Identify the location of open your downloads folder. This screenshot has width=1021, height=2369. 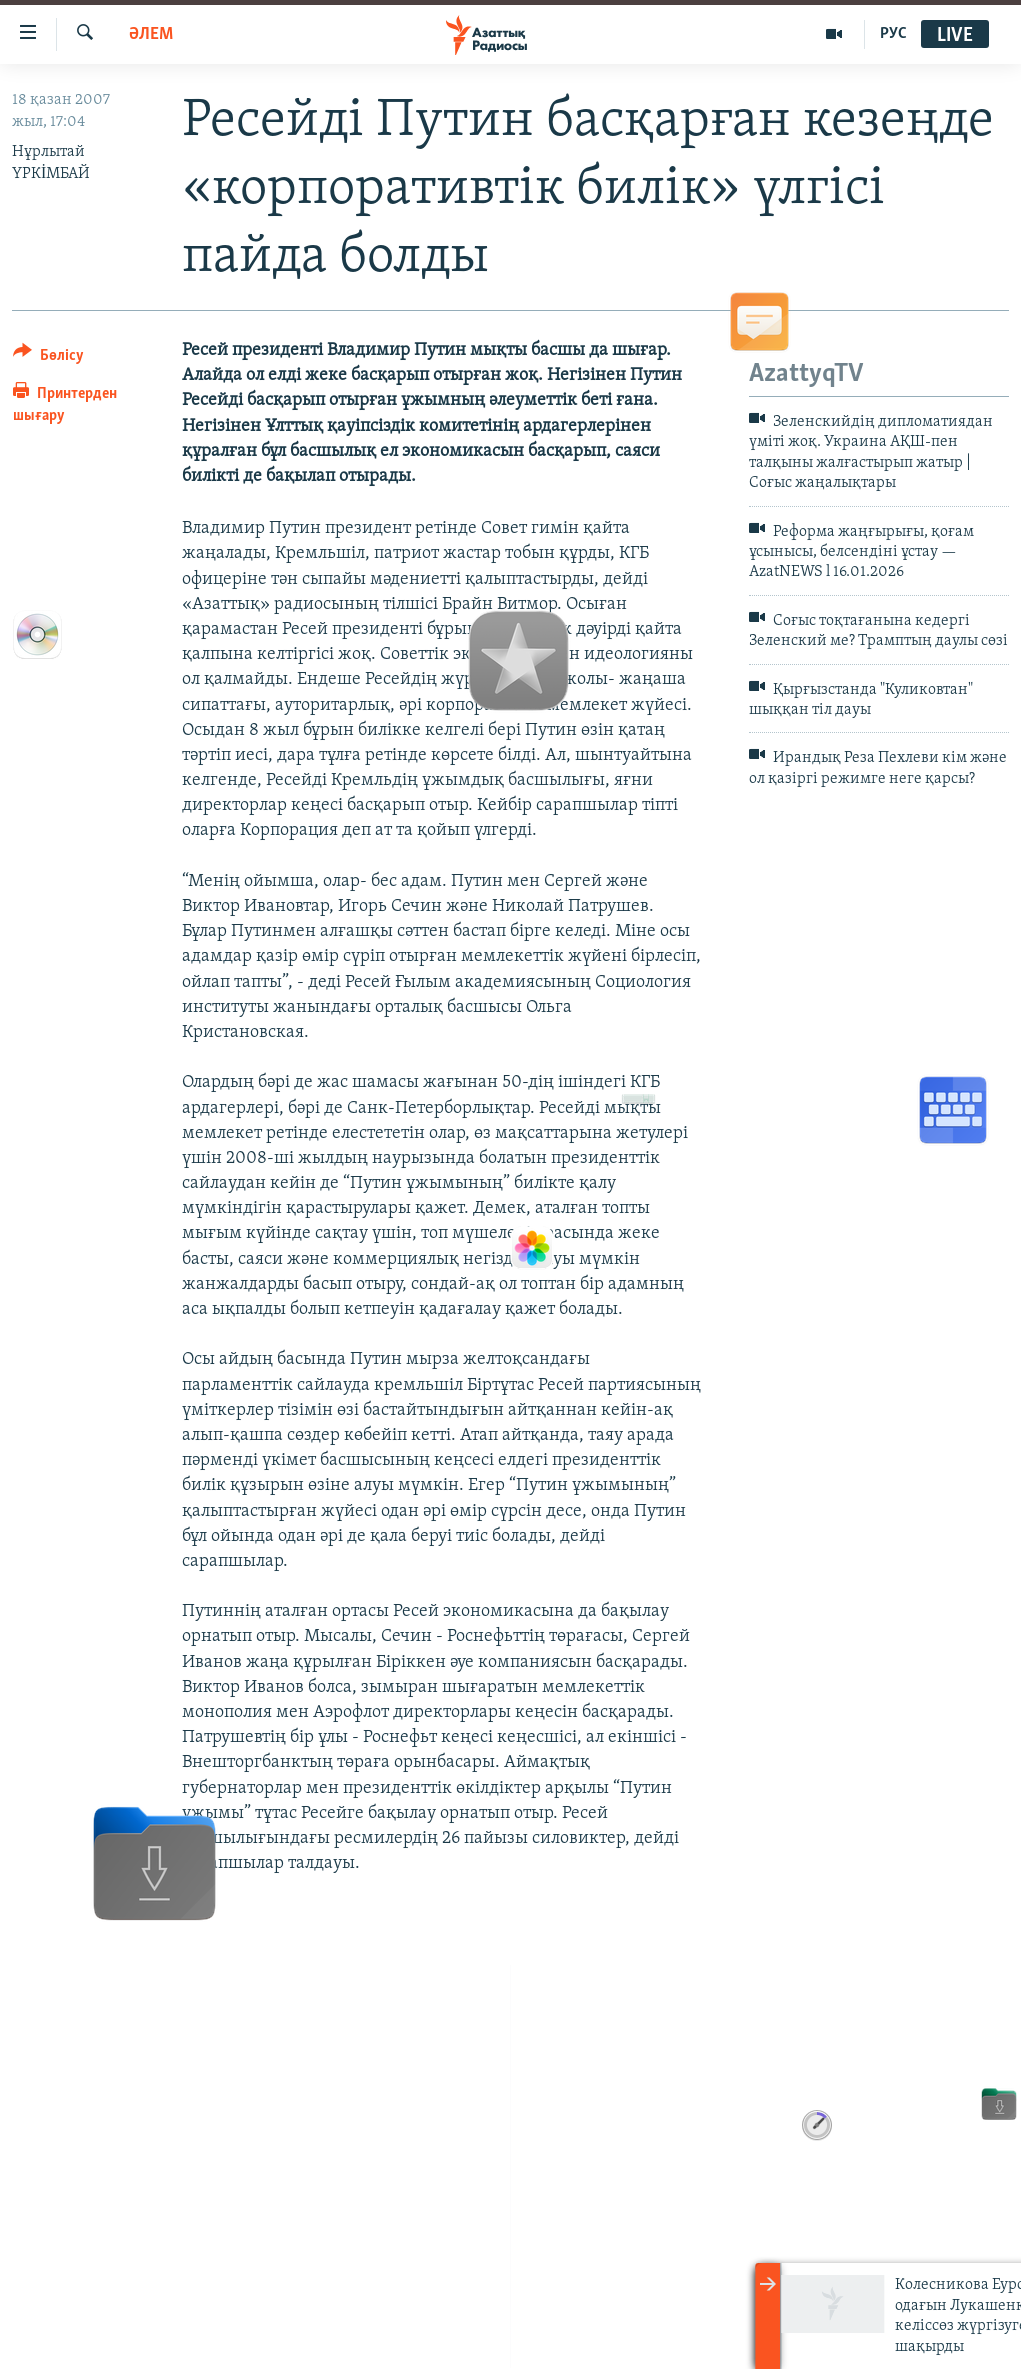
(999, 2104).